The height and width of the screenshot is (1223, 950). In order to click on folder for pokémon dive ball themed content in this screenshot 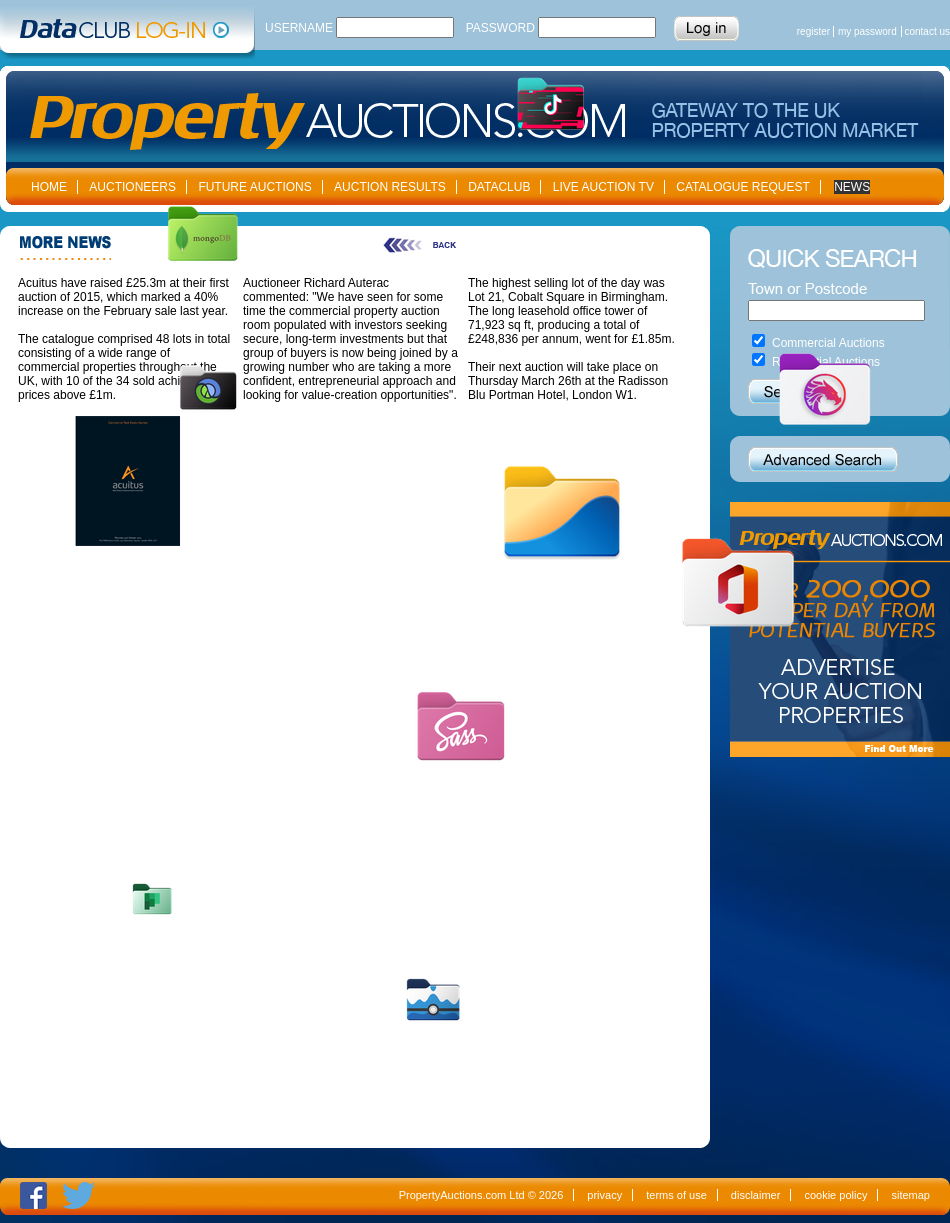, I will do `click(433, 1001)`.